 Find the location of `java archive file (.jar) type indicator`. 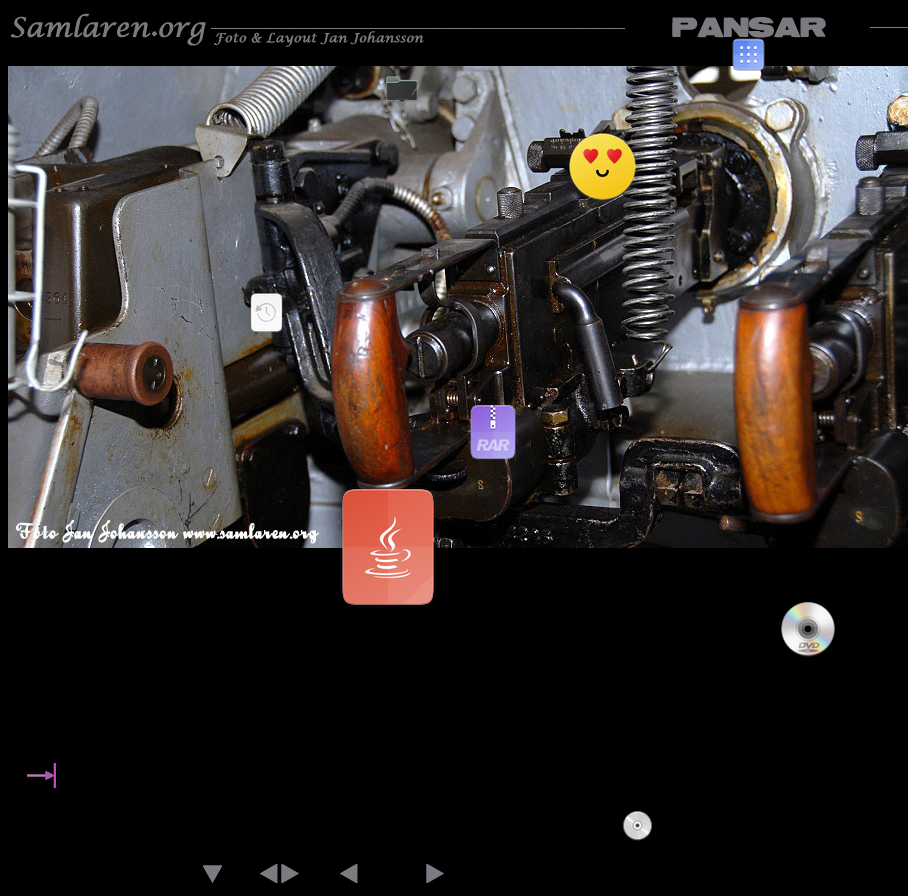

java archive file (.jar) type indicator is located at coordinates (388, 547).